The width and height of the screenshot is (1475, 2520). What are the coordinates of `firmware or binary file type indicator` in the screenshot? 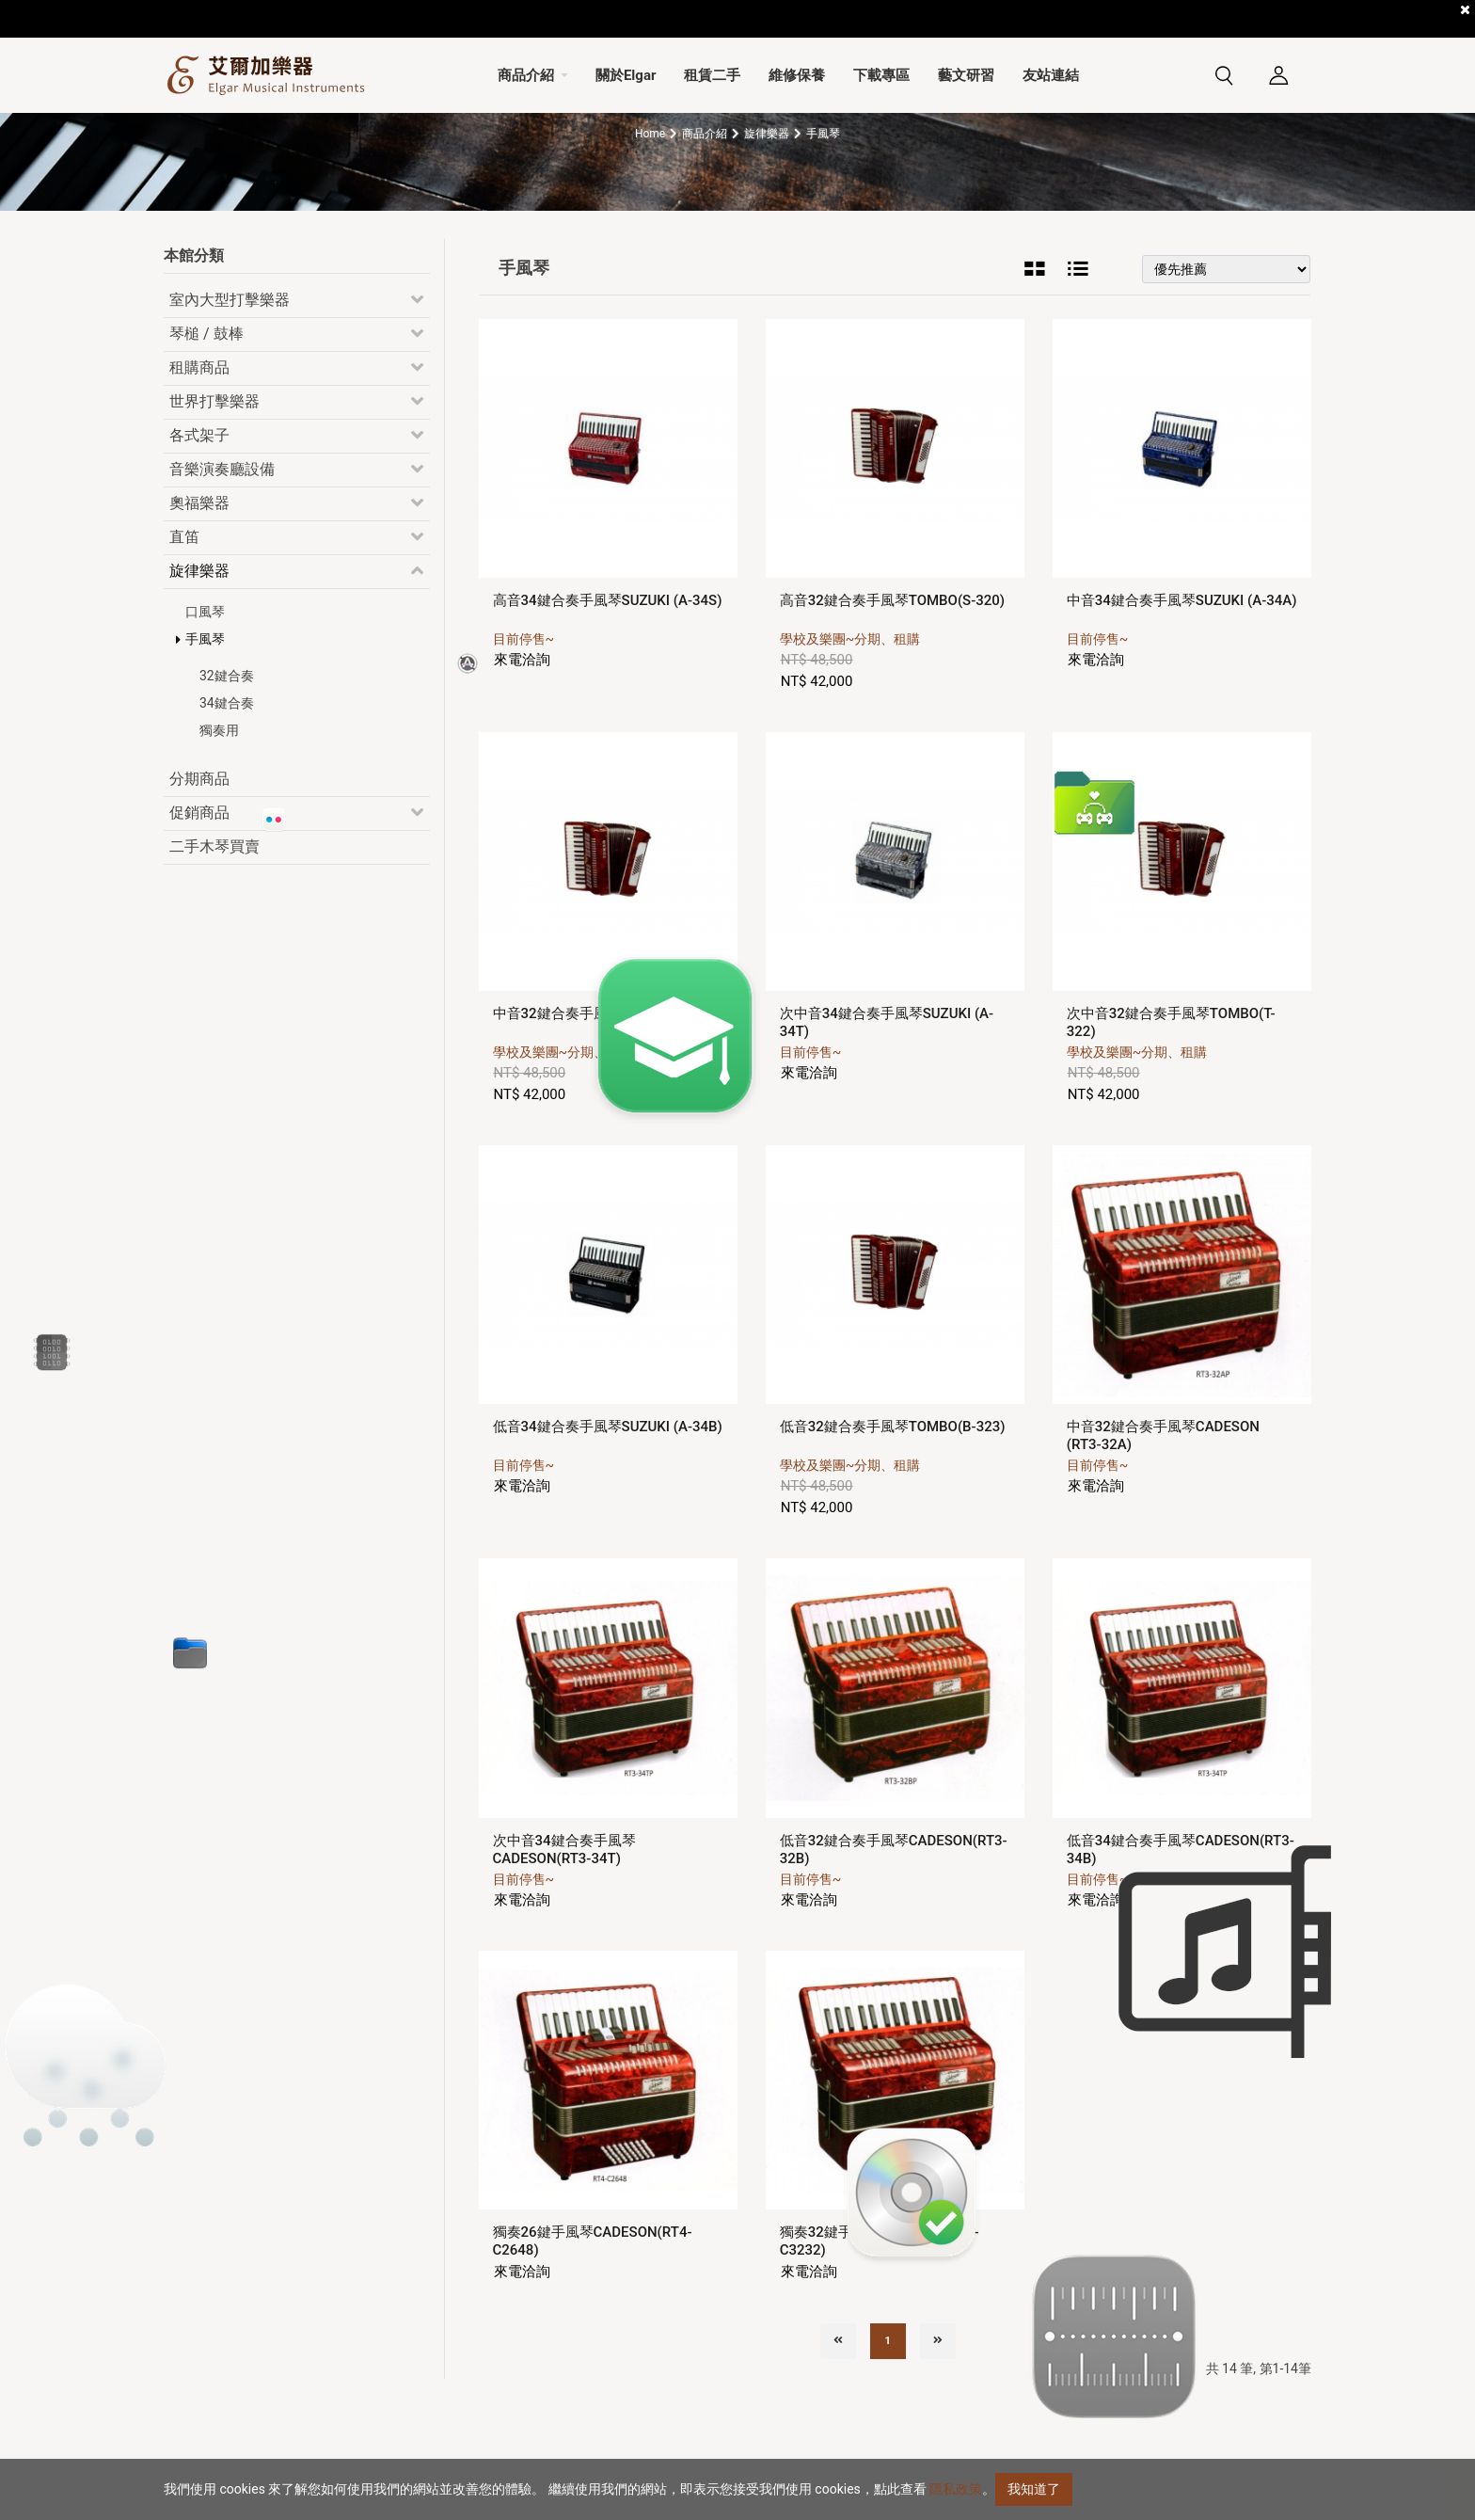 It's located at (52, 1352).